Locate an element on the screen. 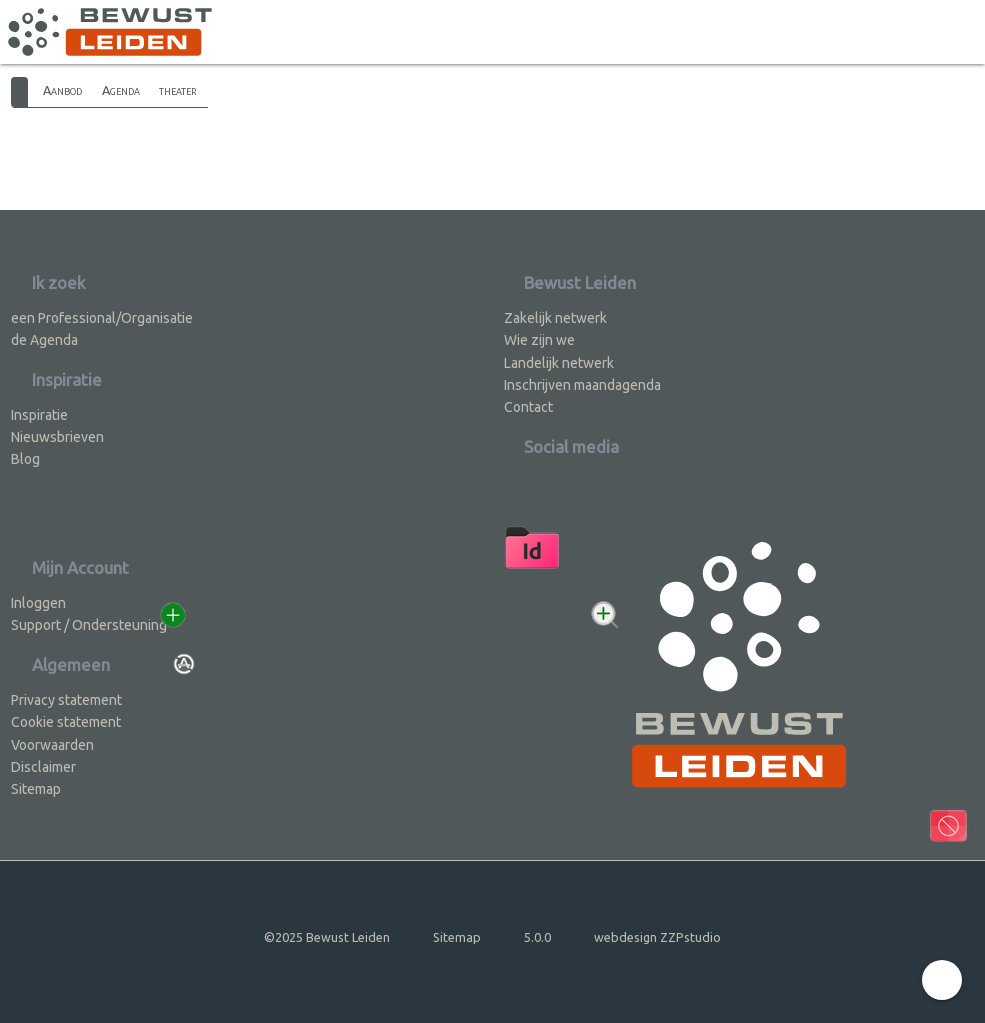  open the software update manager is located at coordinates (184, 664).